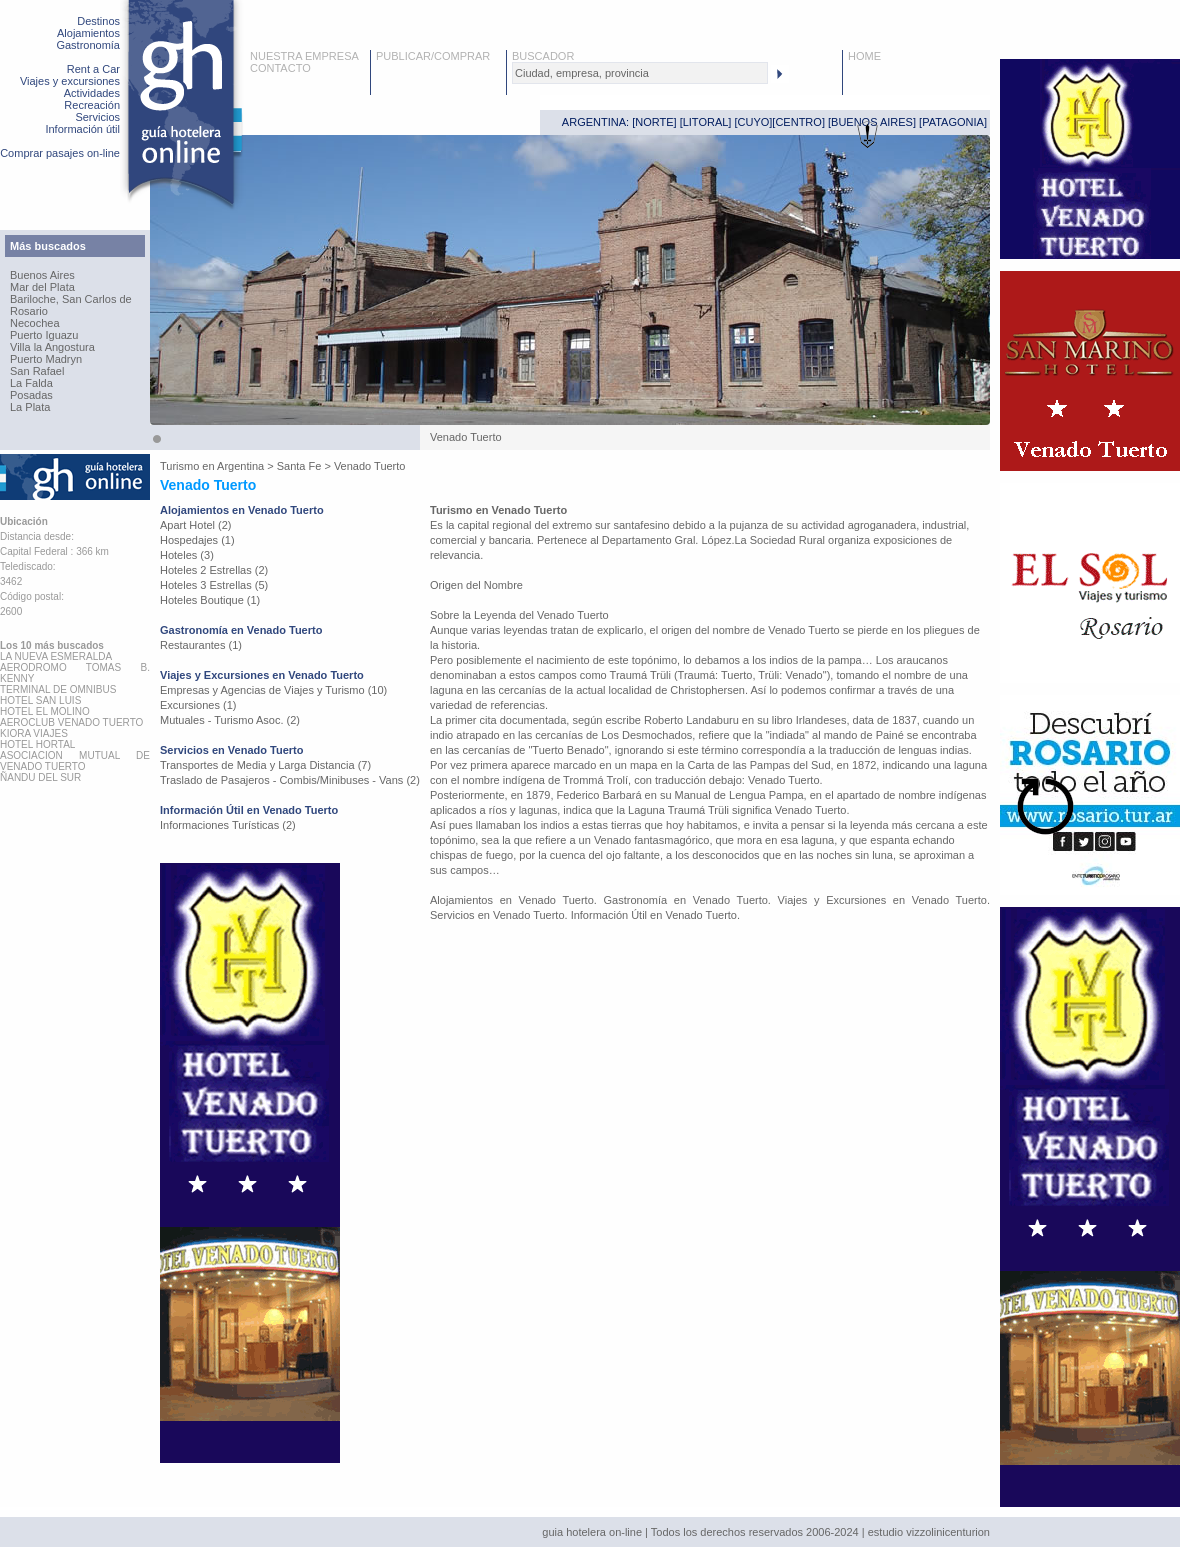 This screenshot has height=1547, width=1180. What do you see at coordinates (867, 134) in the screenshot?
I see `launch heroic games launcher` at bounding box center [867, 134].